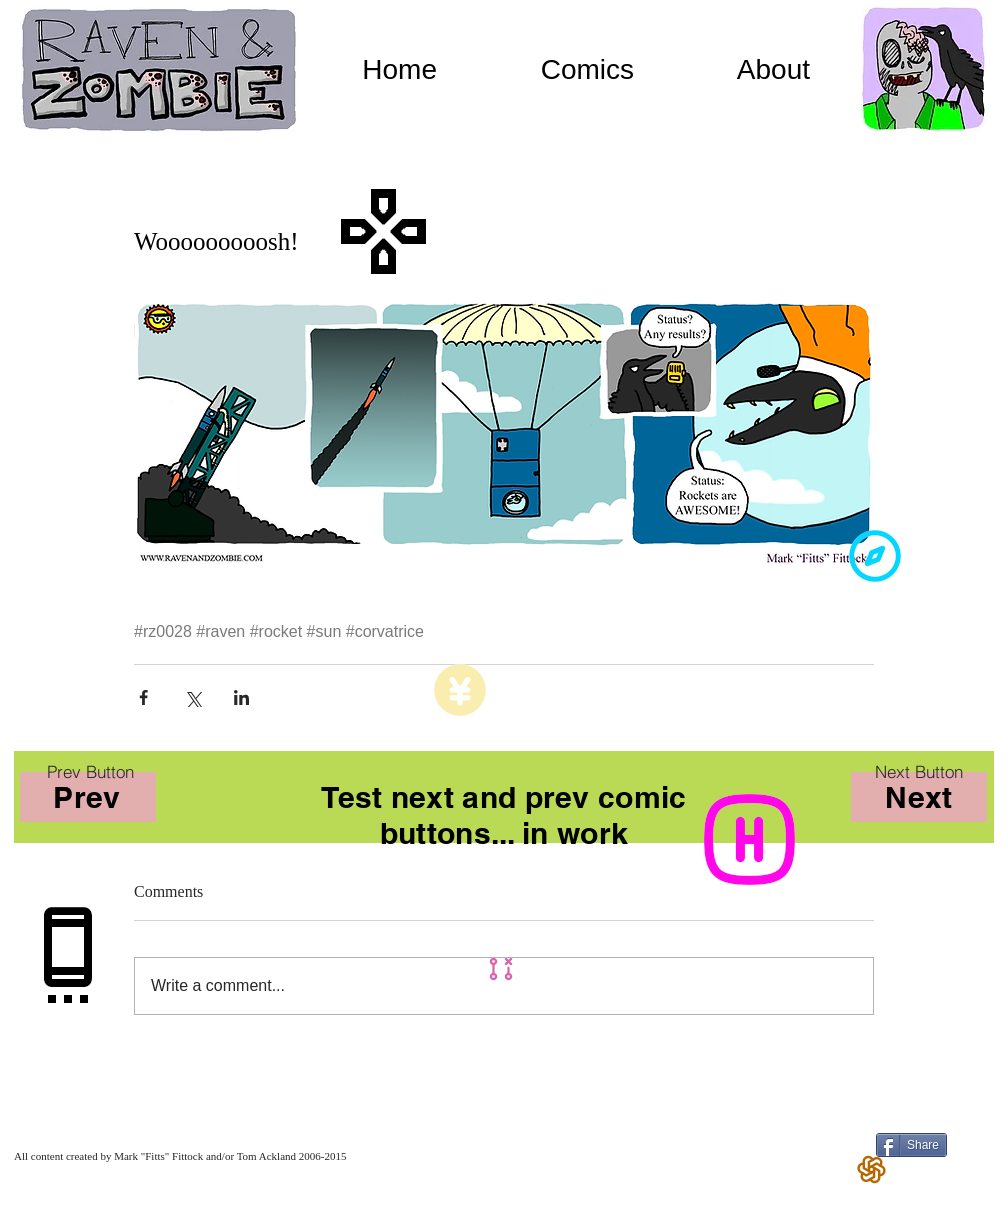 The image size is (1008, 1209). I want to click on a closed or rejected pull request, so click(501, 969).